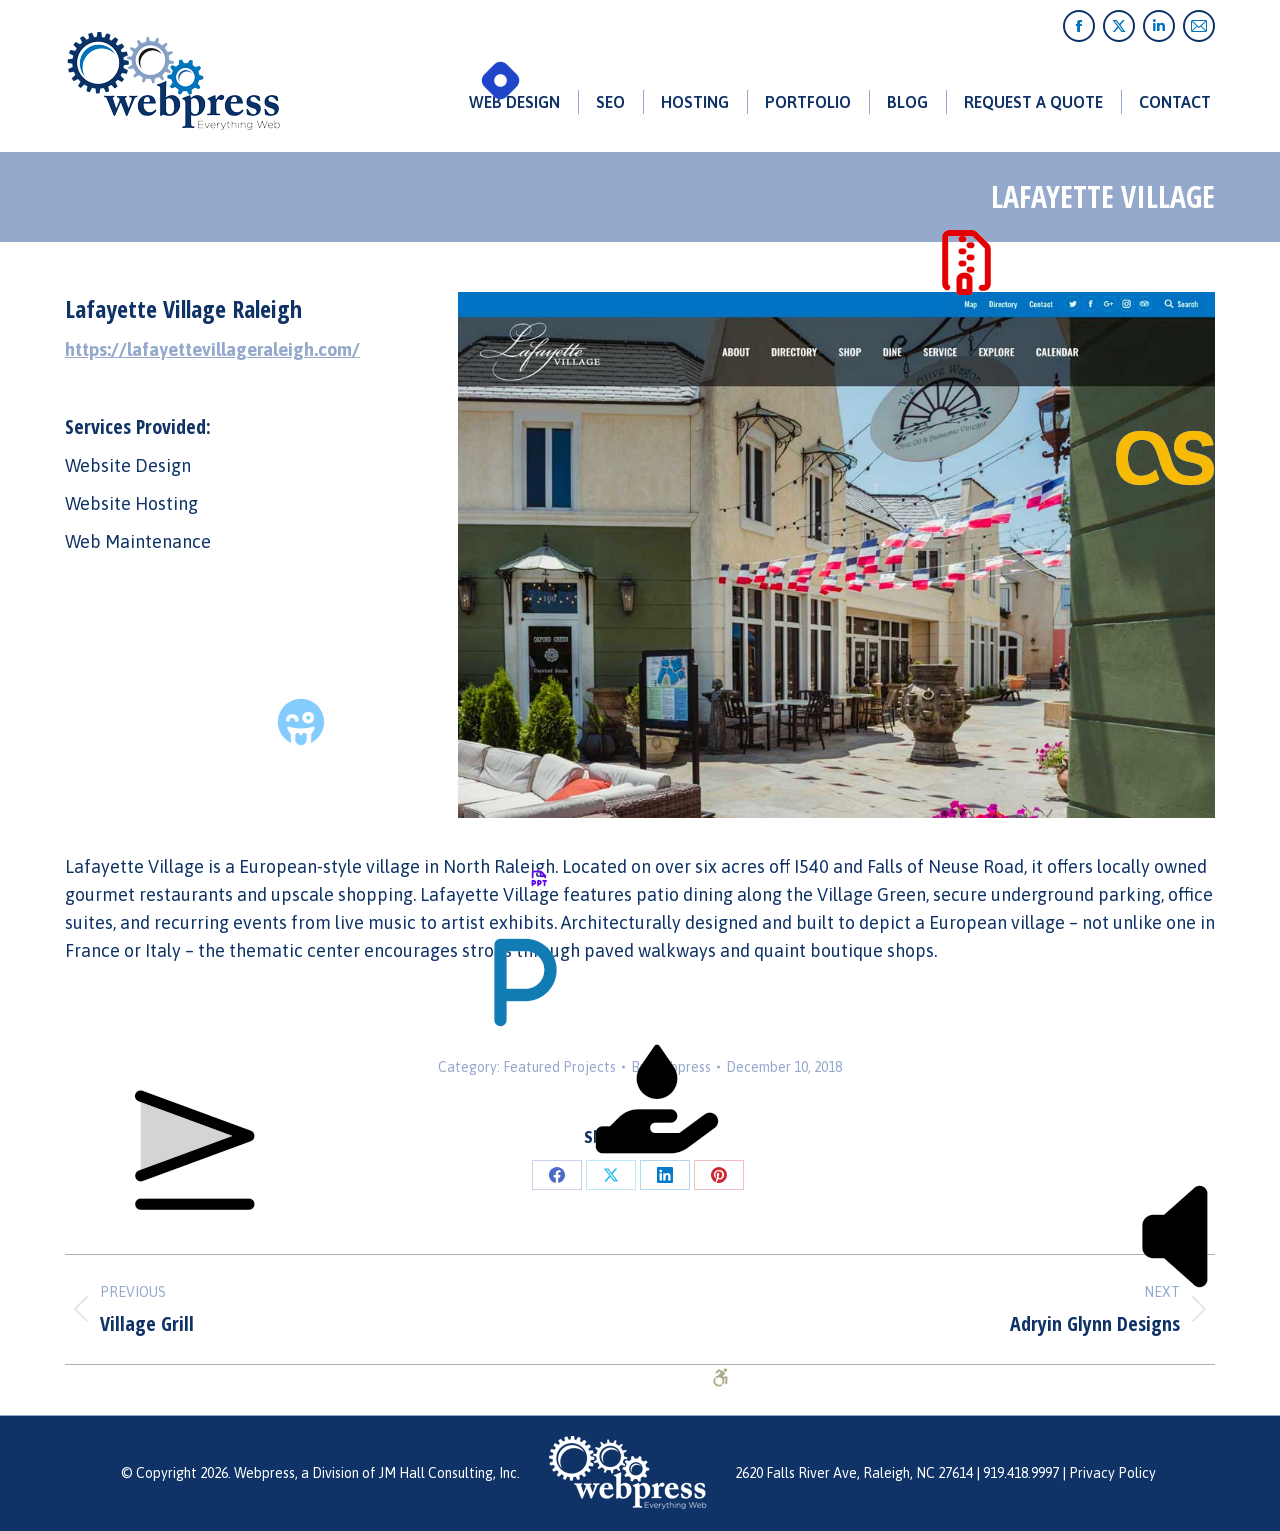 The image size is (1280, 1531). What do you see at coordinates (192, 1153) in the screenshot?
I see `apply a "greater than or equal to" filter condition` at bounding box center [192, 1153].